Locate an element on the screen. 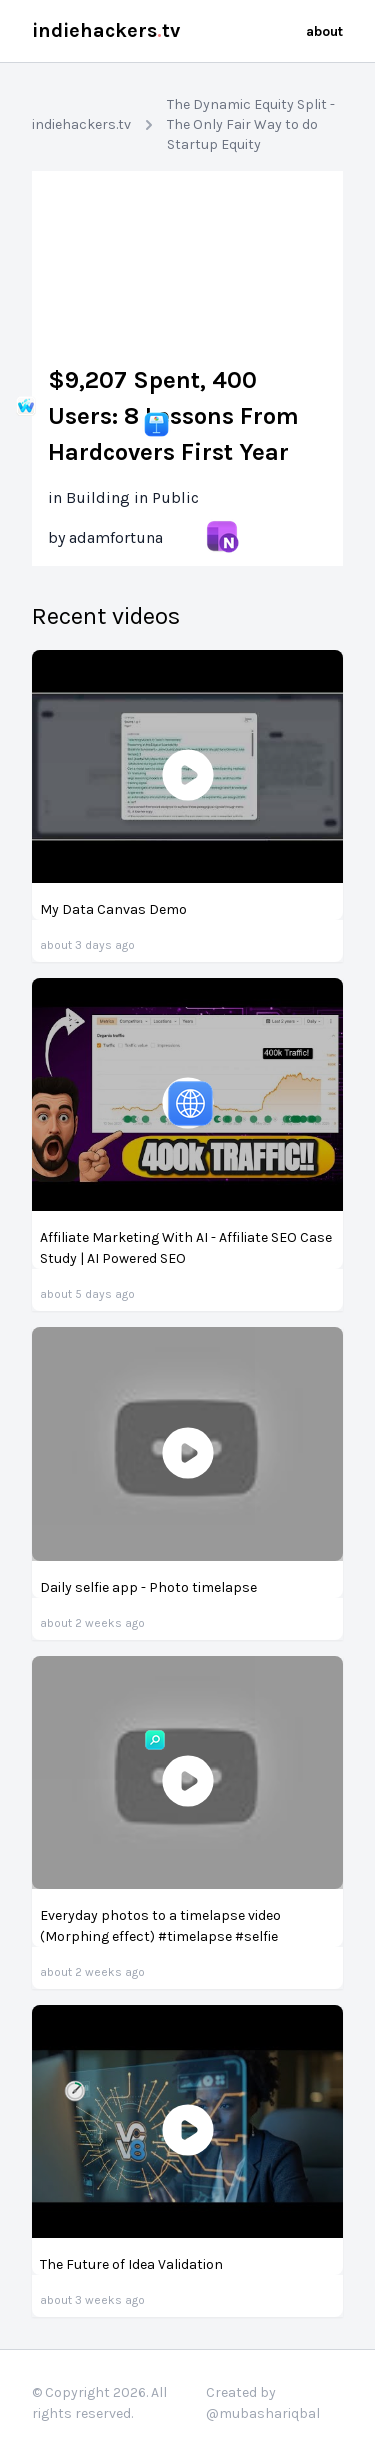  open sysprof system profiler is located at coordinates (75, 2091).